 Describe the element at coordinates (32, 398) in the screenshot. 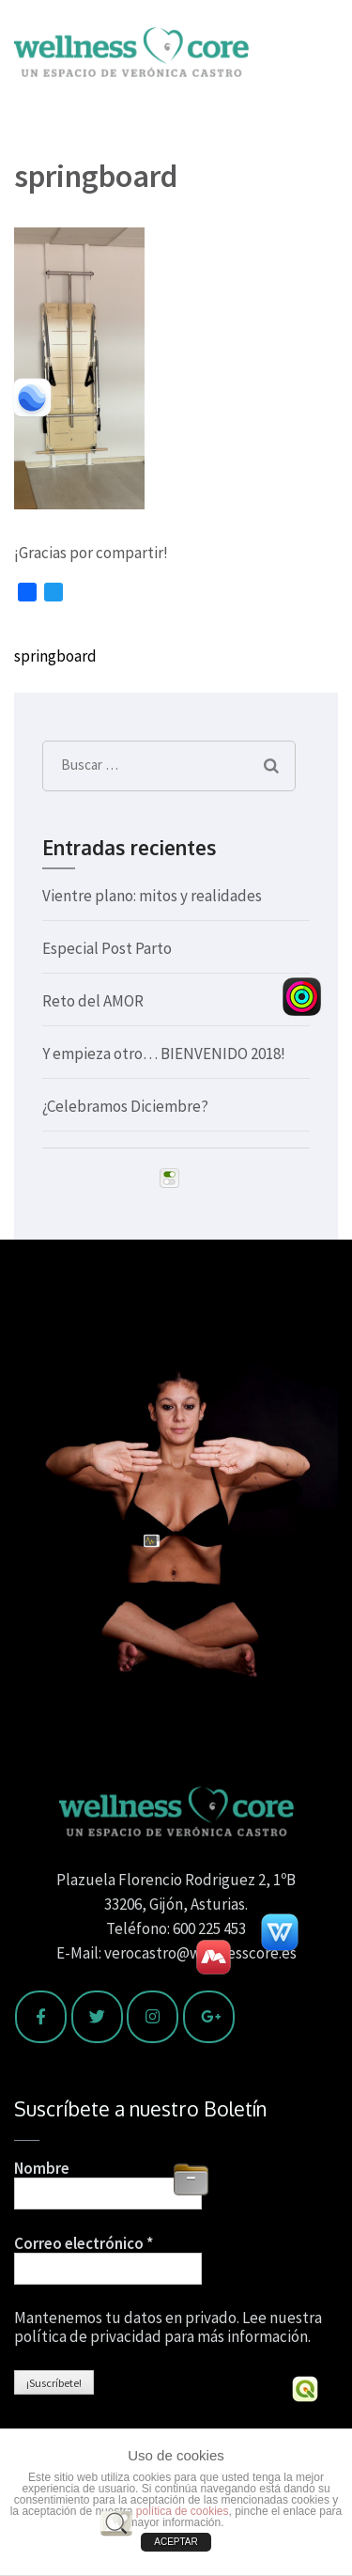

I see `open google earth app` at that location.